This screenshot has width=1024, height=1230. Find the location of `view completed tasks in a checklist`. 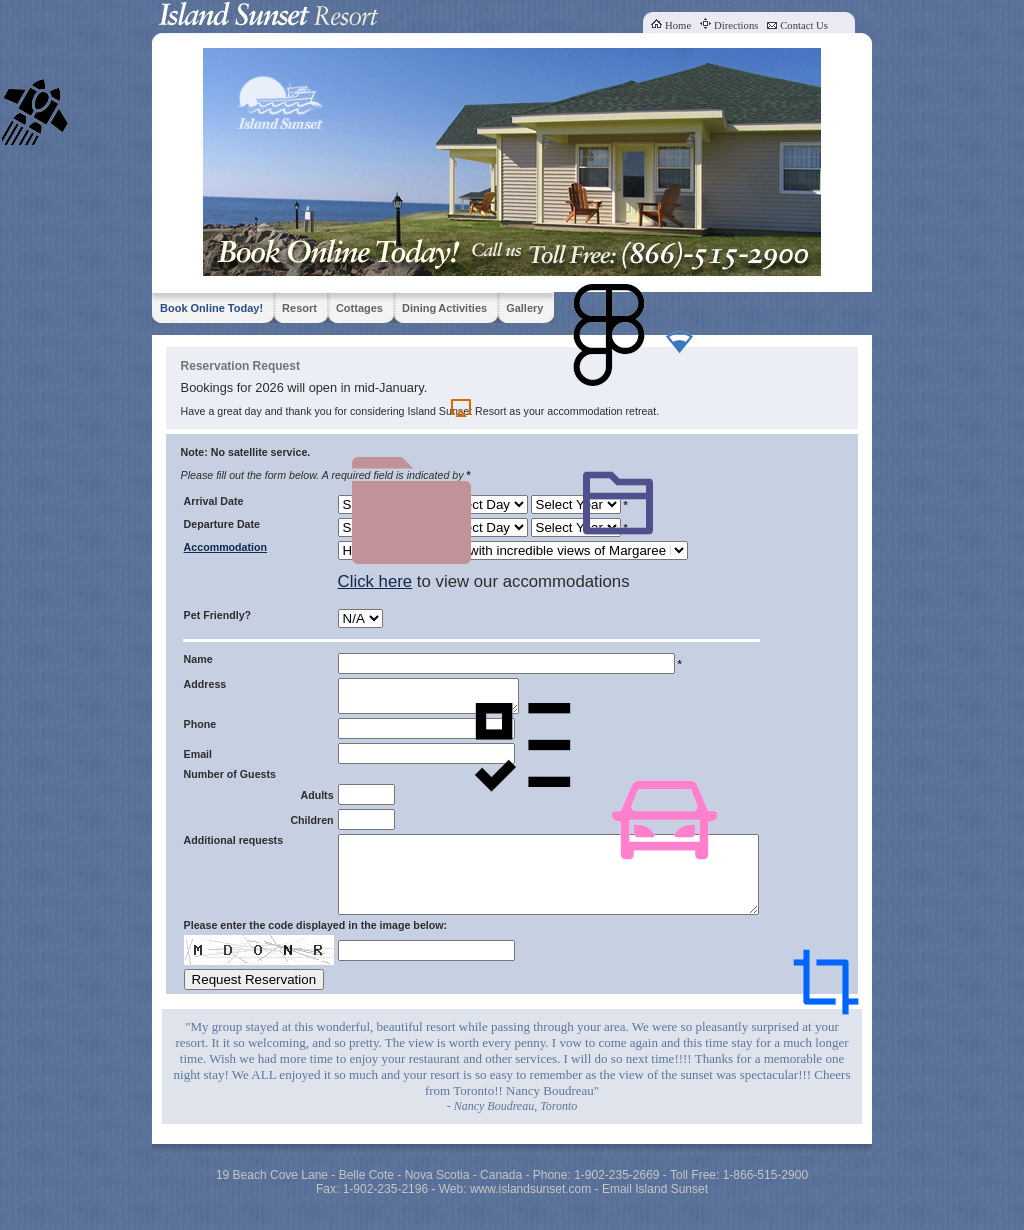

view completed tasks in a checklist is located at coordinates (523, 745).